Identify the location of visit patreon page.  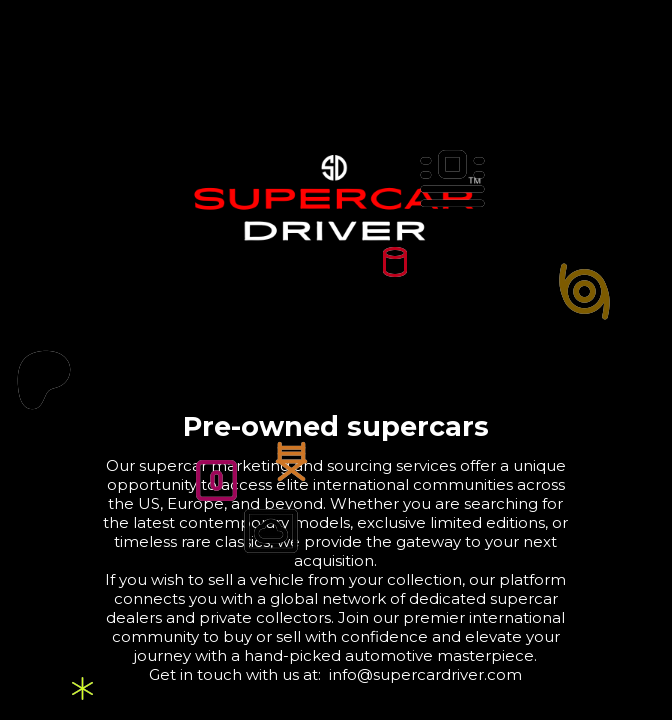
(44, 380).